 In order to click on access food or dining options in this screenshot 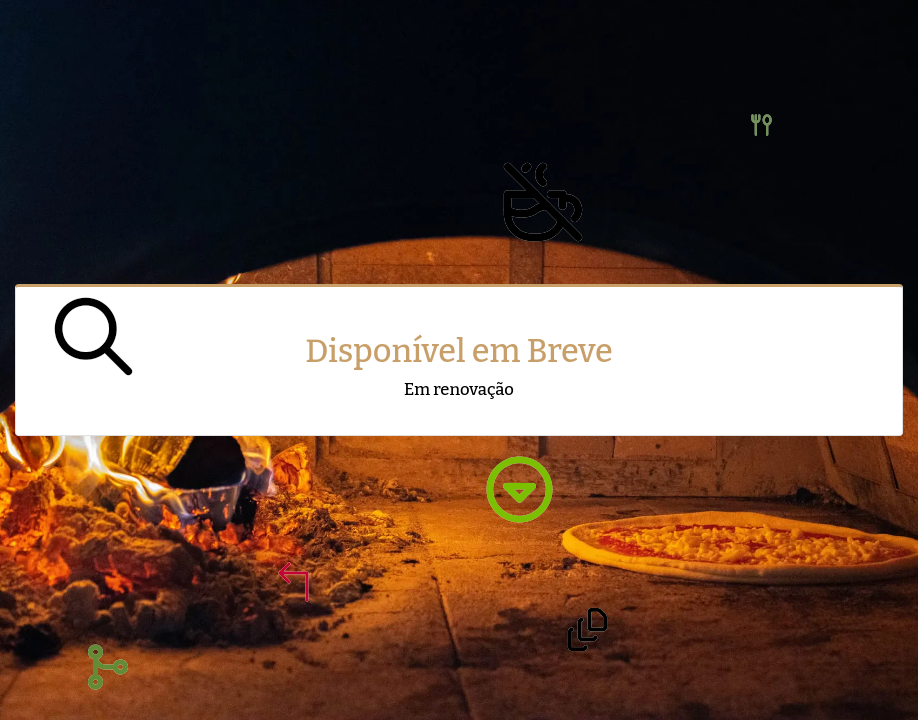, I will do `click(761, 124)`.